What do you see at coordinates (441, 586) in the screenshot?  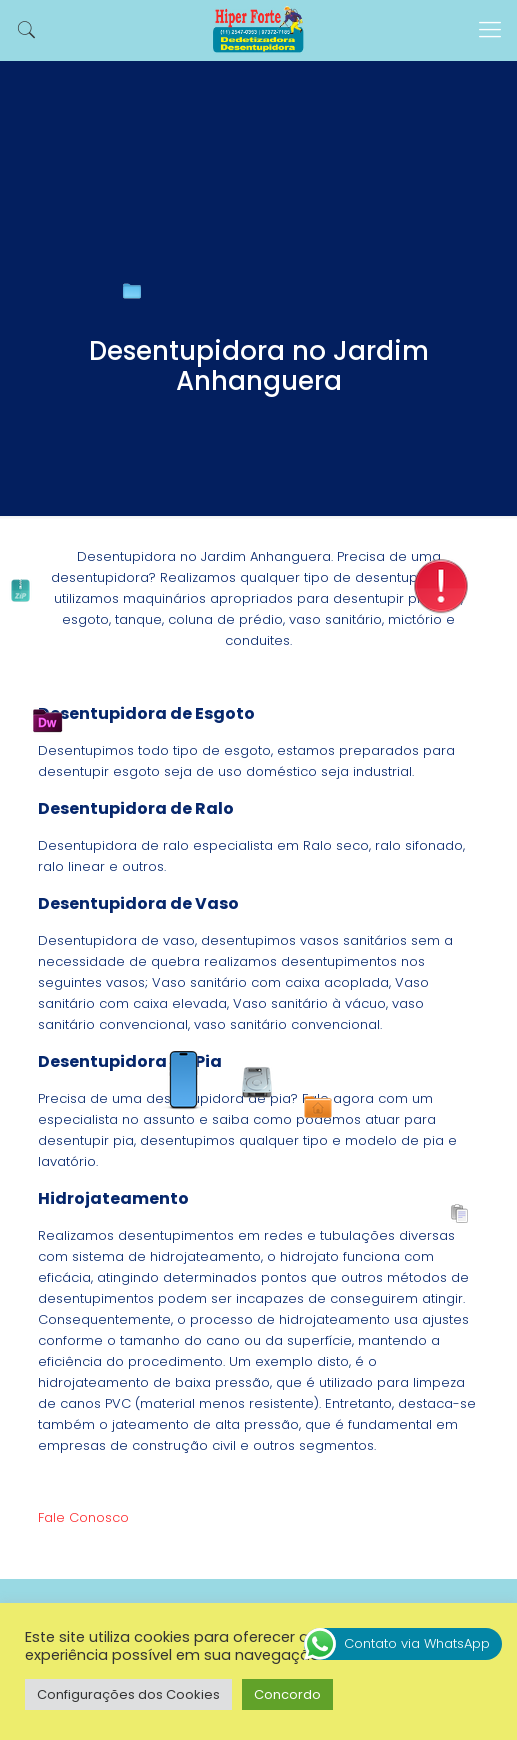 I see `indicates a warning or caution state` at bounding box center [441, 586].